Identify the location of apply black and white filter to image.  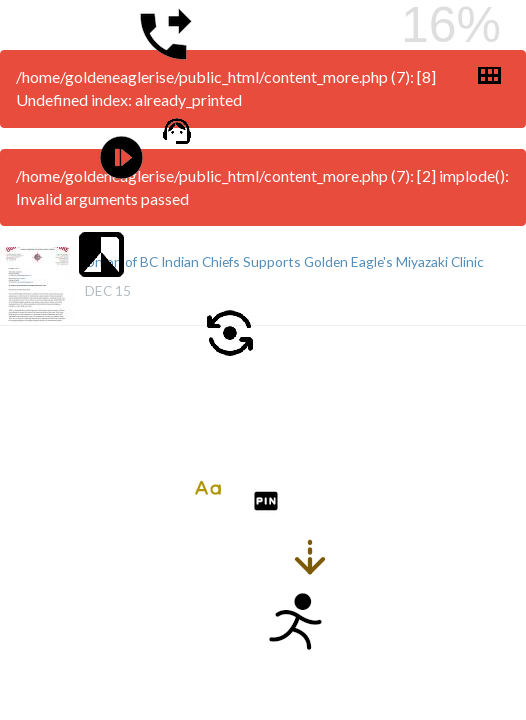
(101, 254).